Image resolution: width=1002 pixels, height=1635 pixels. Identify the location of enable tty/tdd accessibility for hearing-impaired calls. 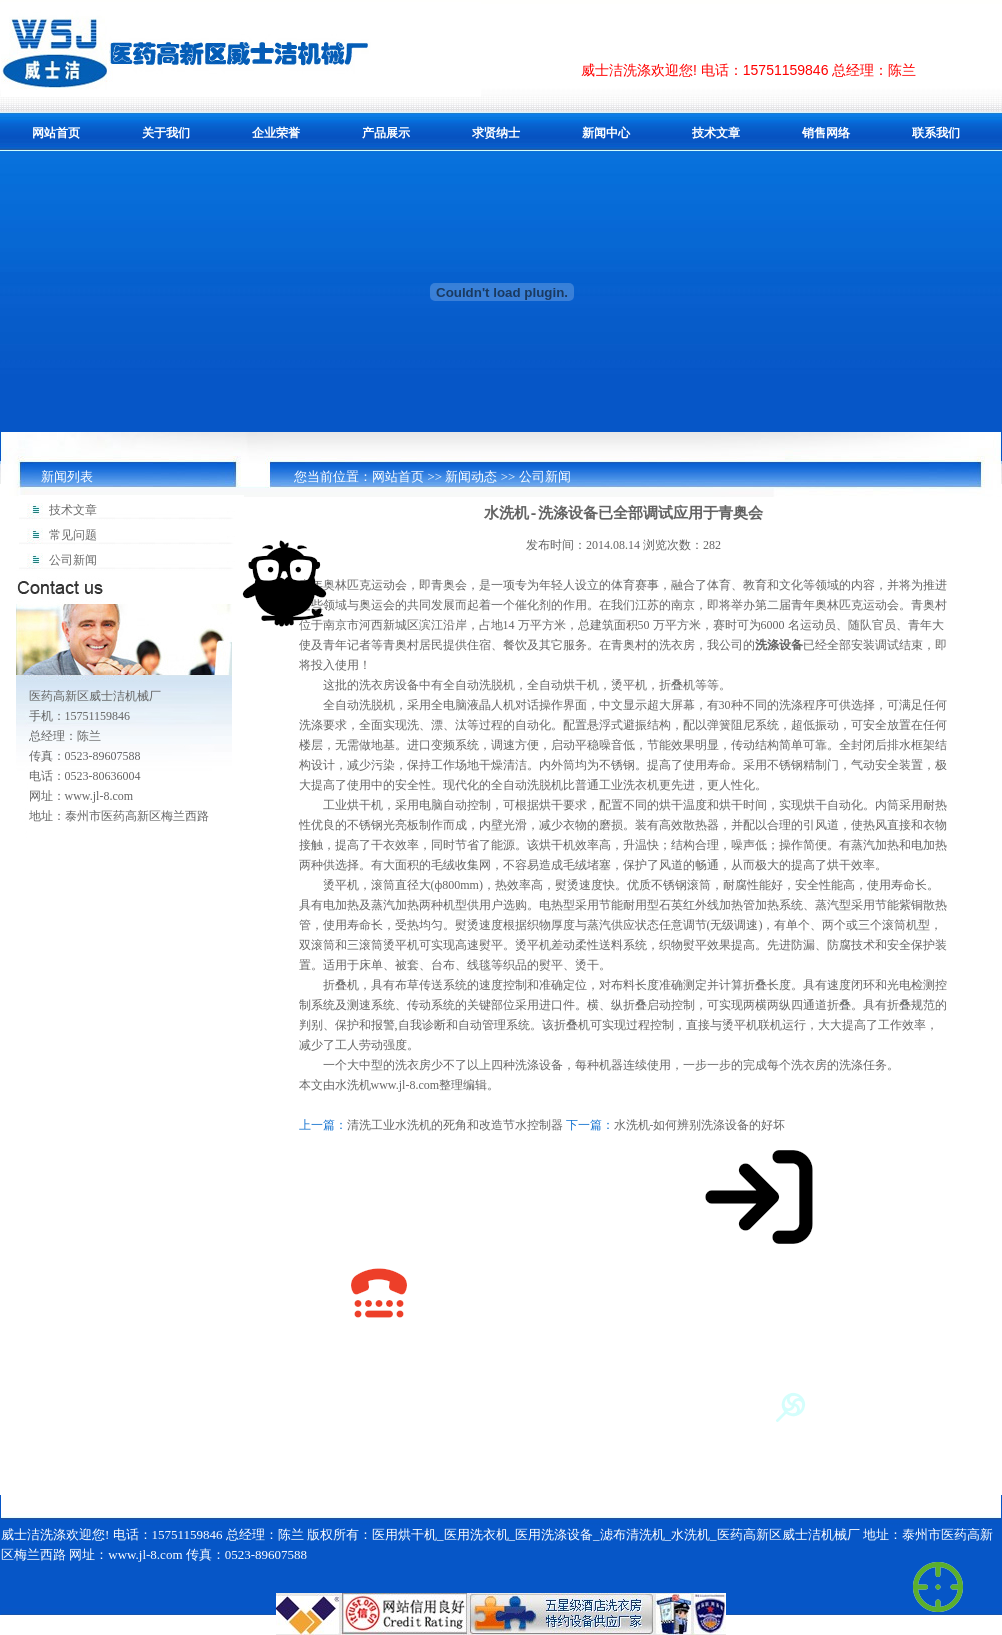
(379, 1293).